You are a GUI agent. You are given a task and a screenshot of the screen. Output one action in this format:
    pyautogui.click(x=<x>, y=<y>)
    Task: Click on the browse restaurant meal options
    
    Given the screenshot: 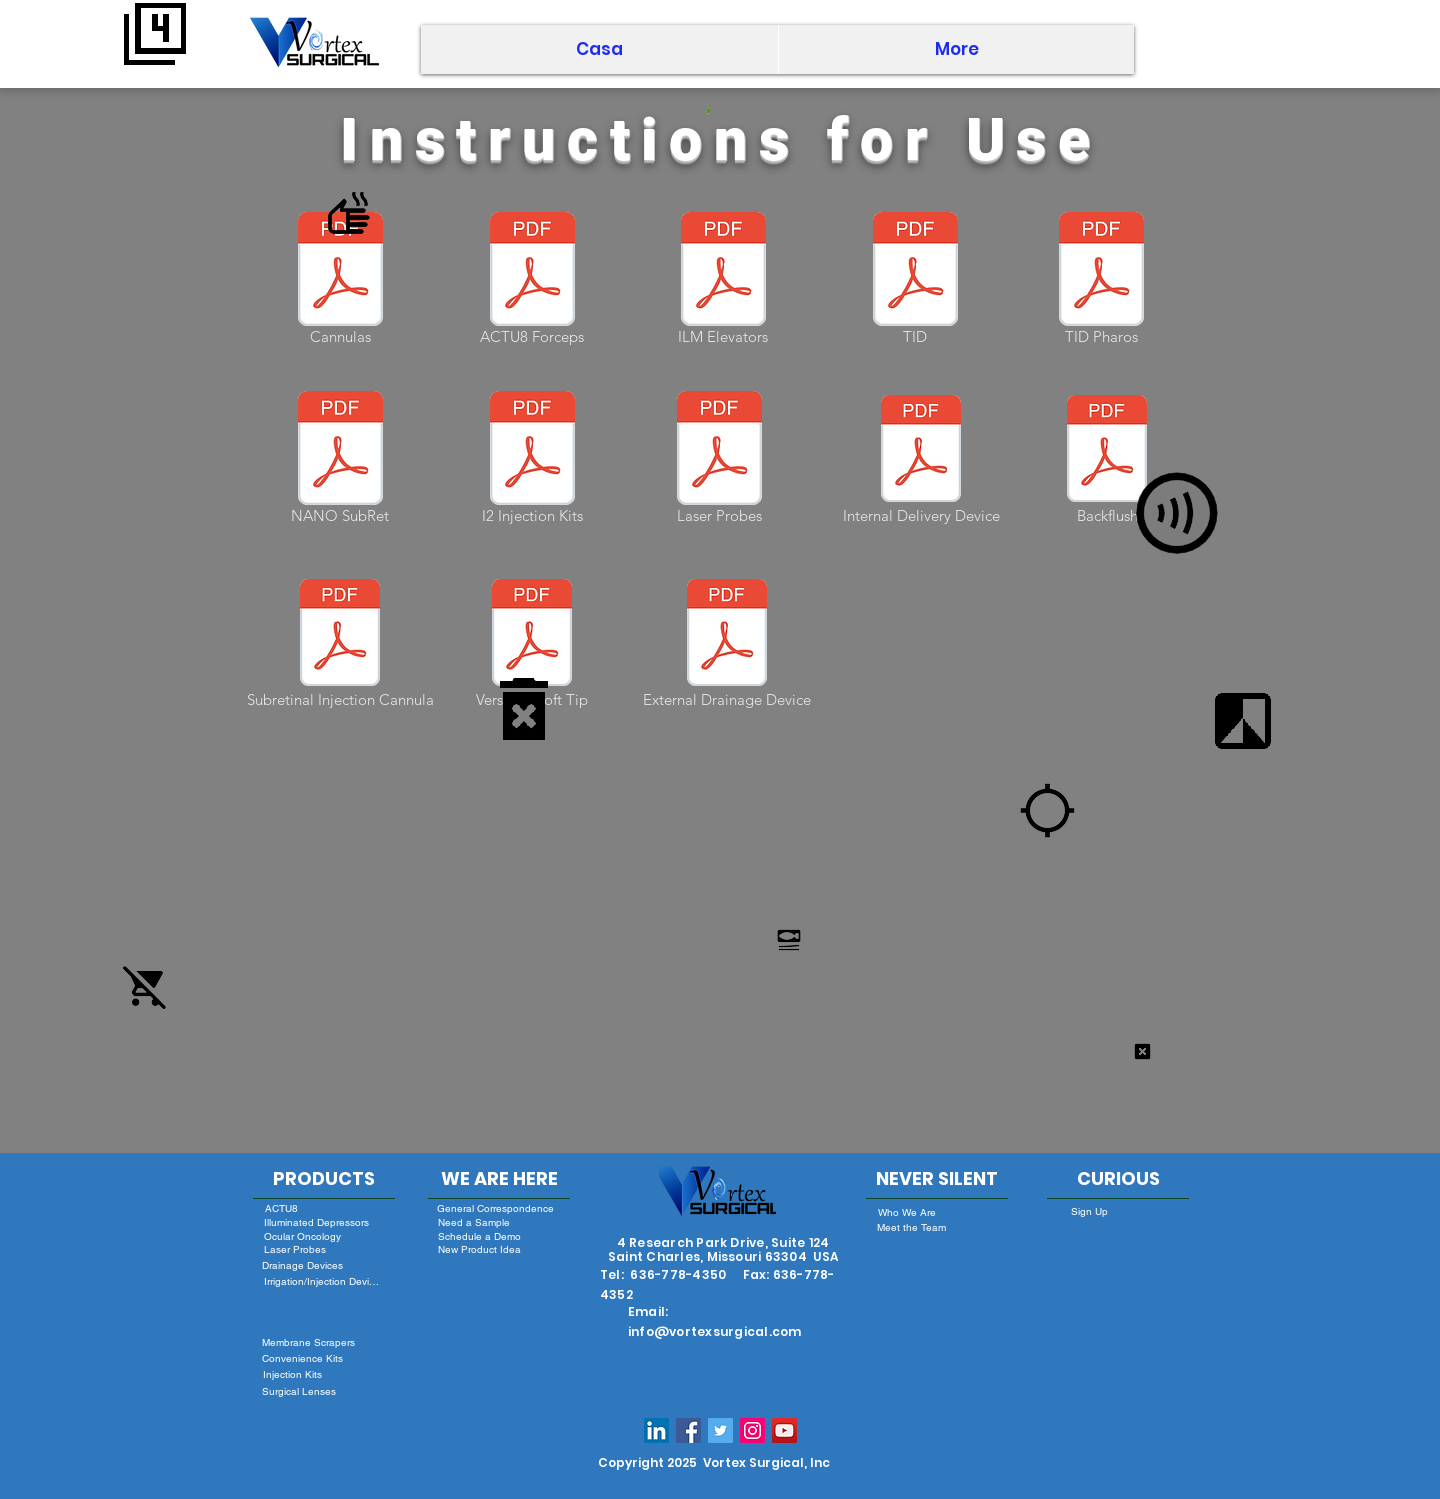 What is the action you would take?
    pyautogui.click(x=789, y=940)
    